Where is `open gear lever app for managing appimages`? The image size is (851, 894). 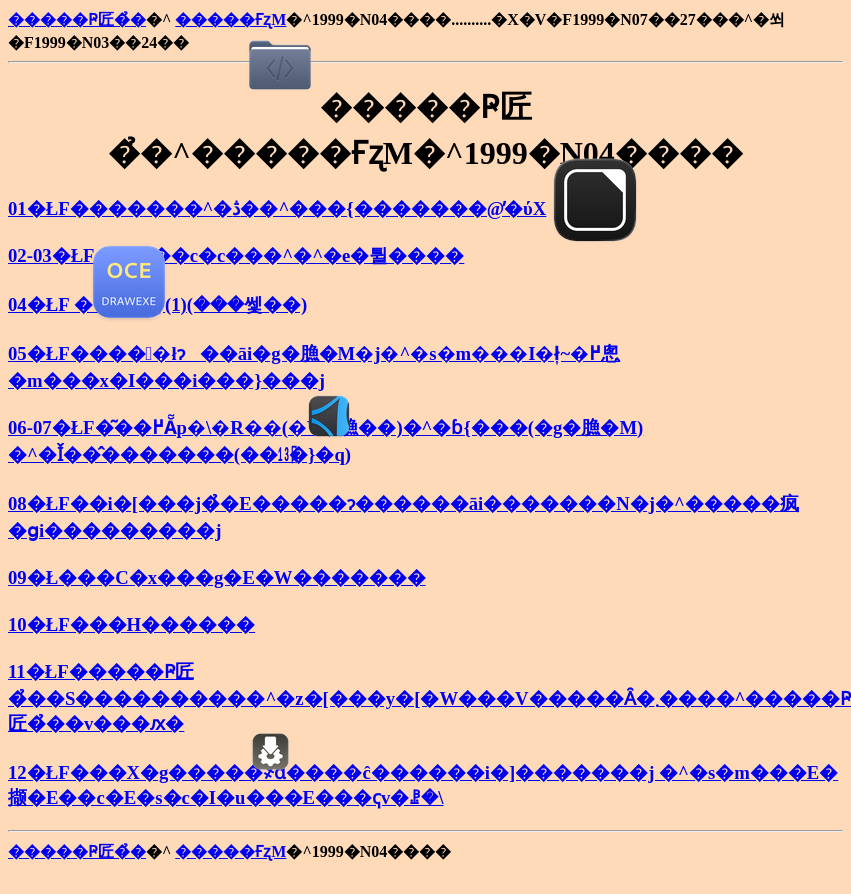
open gear lever app for managing appimages is located at coordinates (270, 751).